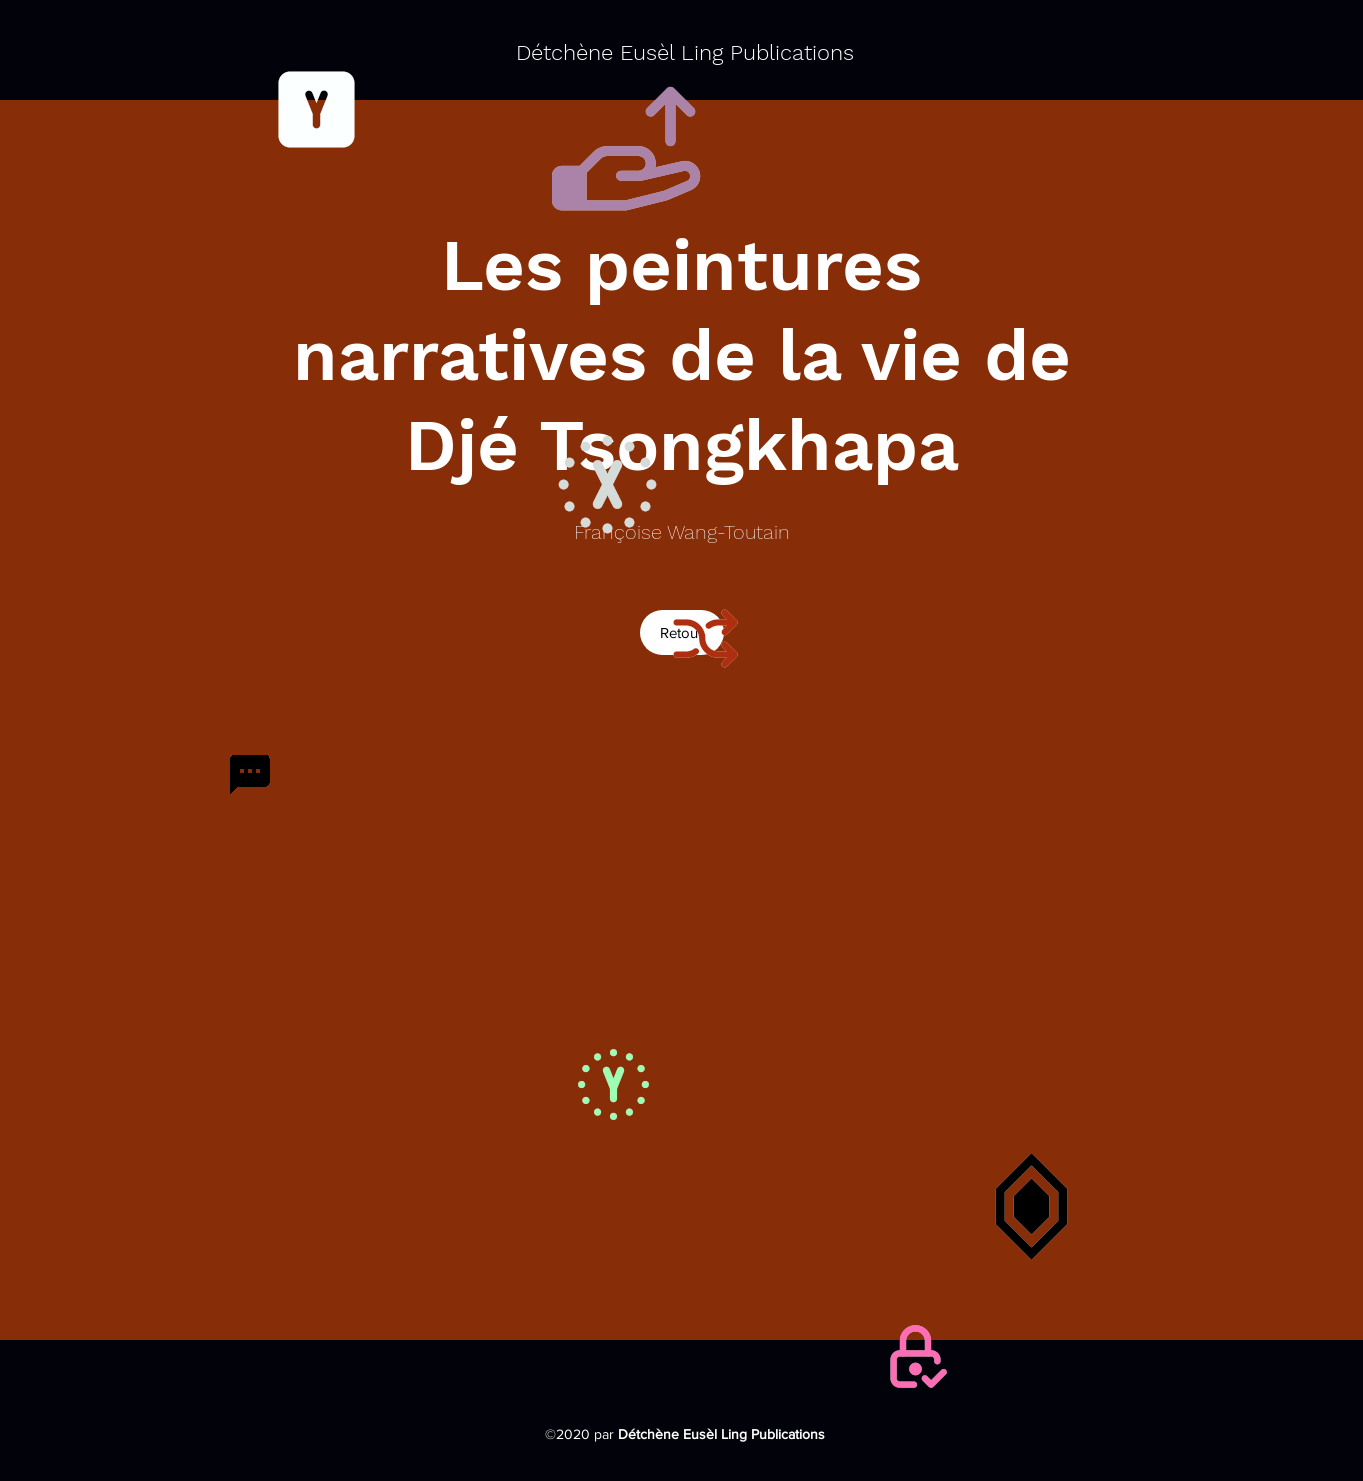  I want to click on pending or processing cancellation, so click(607, 484).